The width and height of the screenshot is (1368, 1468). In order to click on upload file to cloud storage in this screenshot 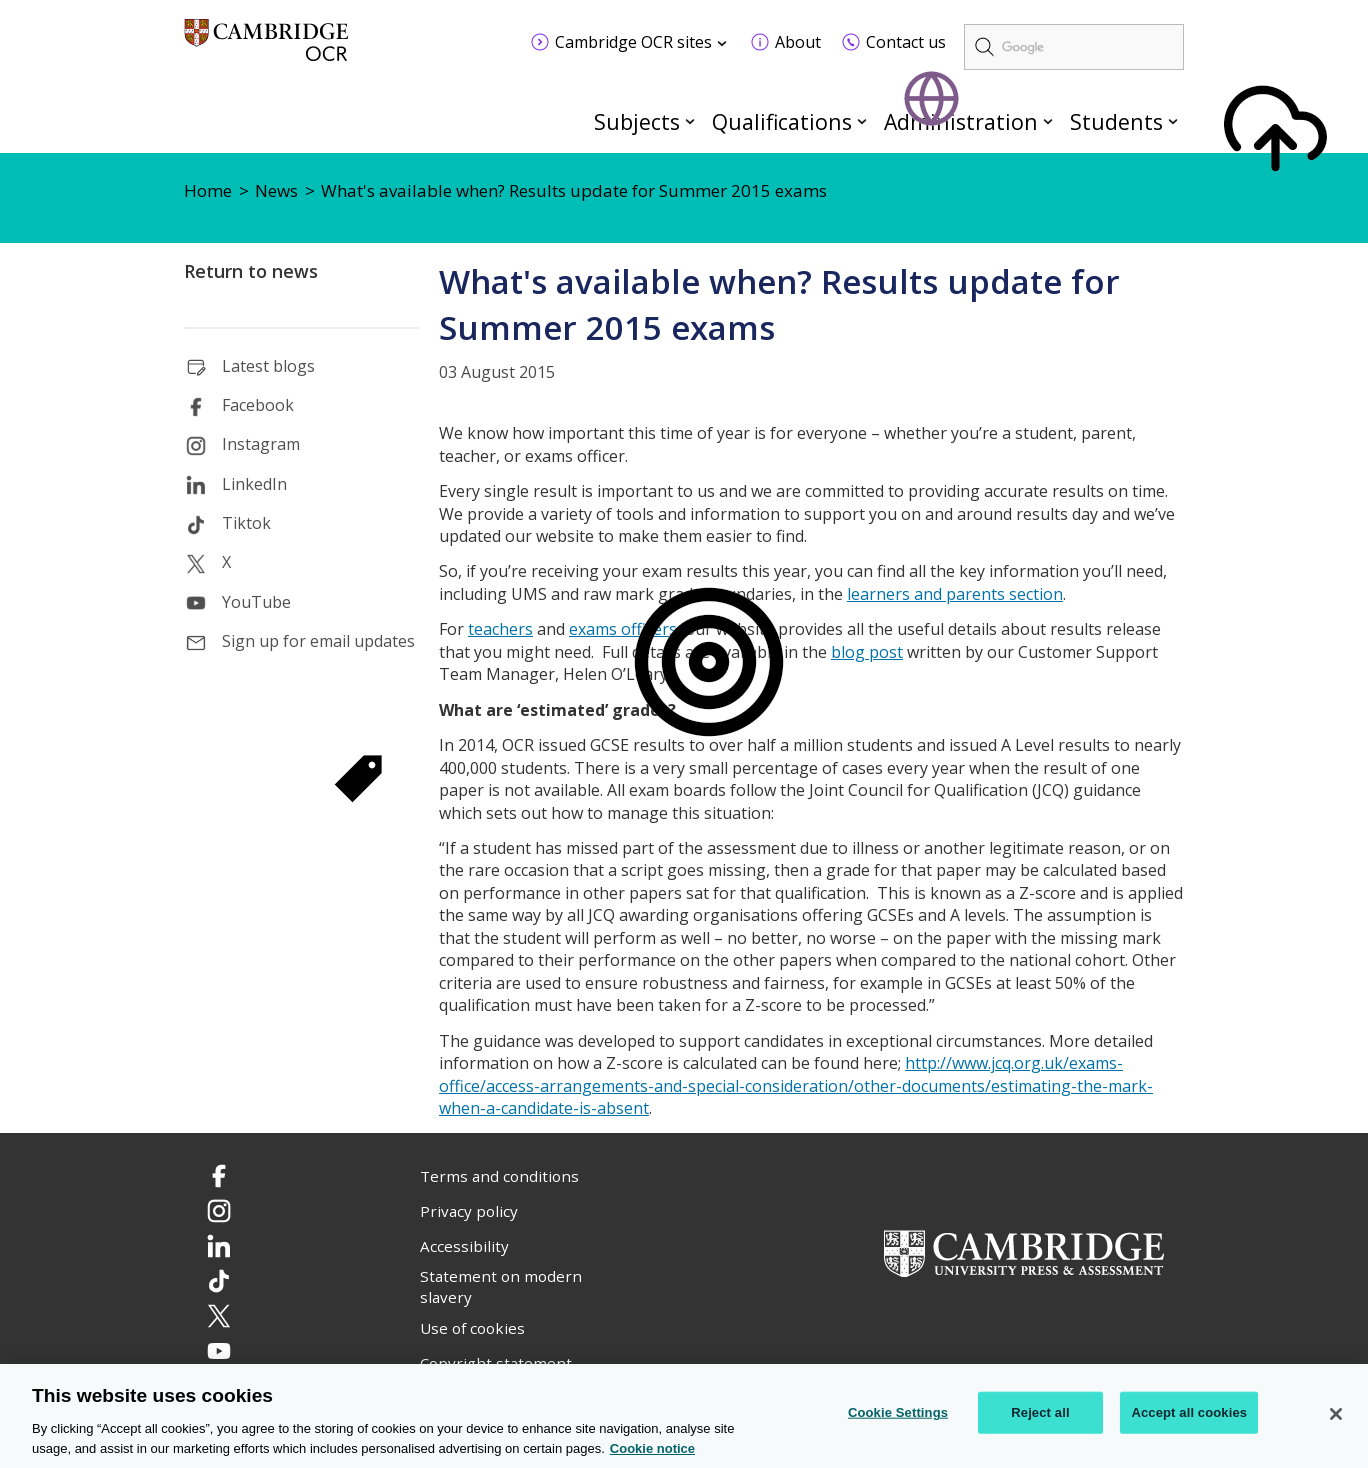, I will do `click(1275, 128)`.